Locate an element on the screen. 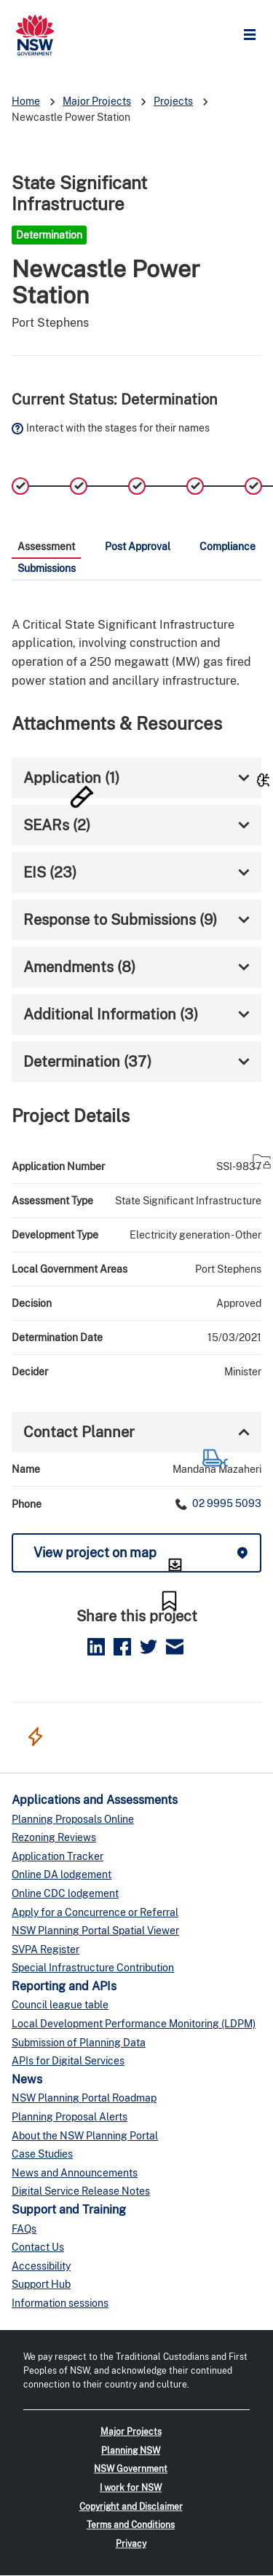 The image size is (273, 2576). download file to inbox or tray is located at coordinates (175, 1565).